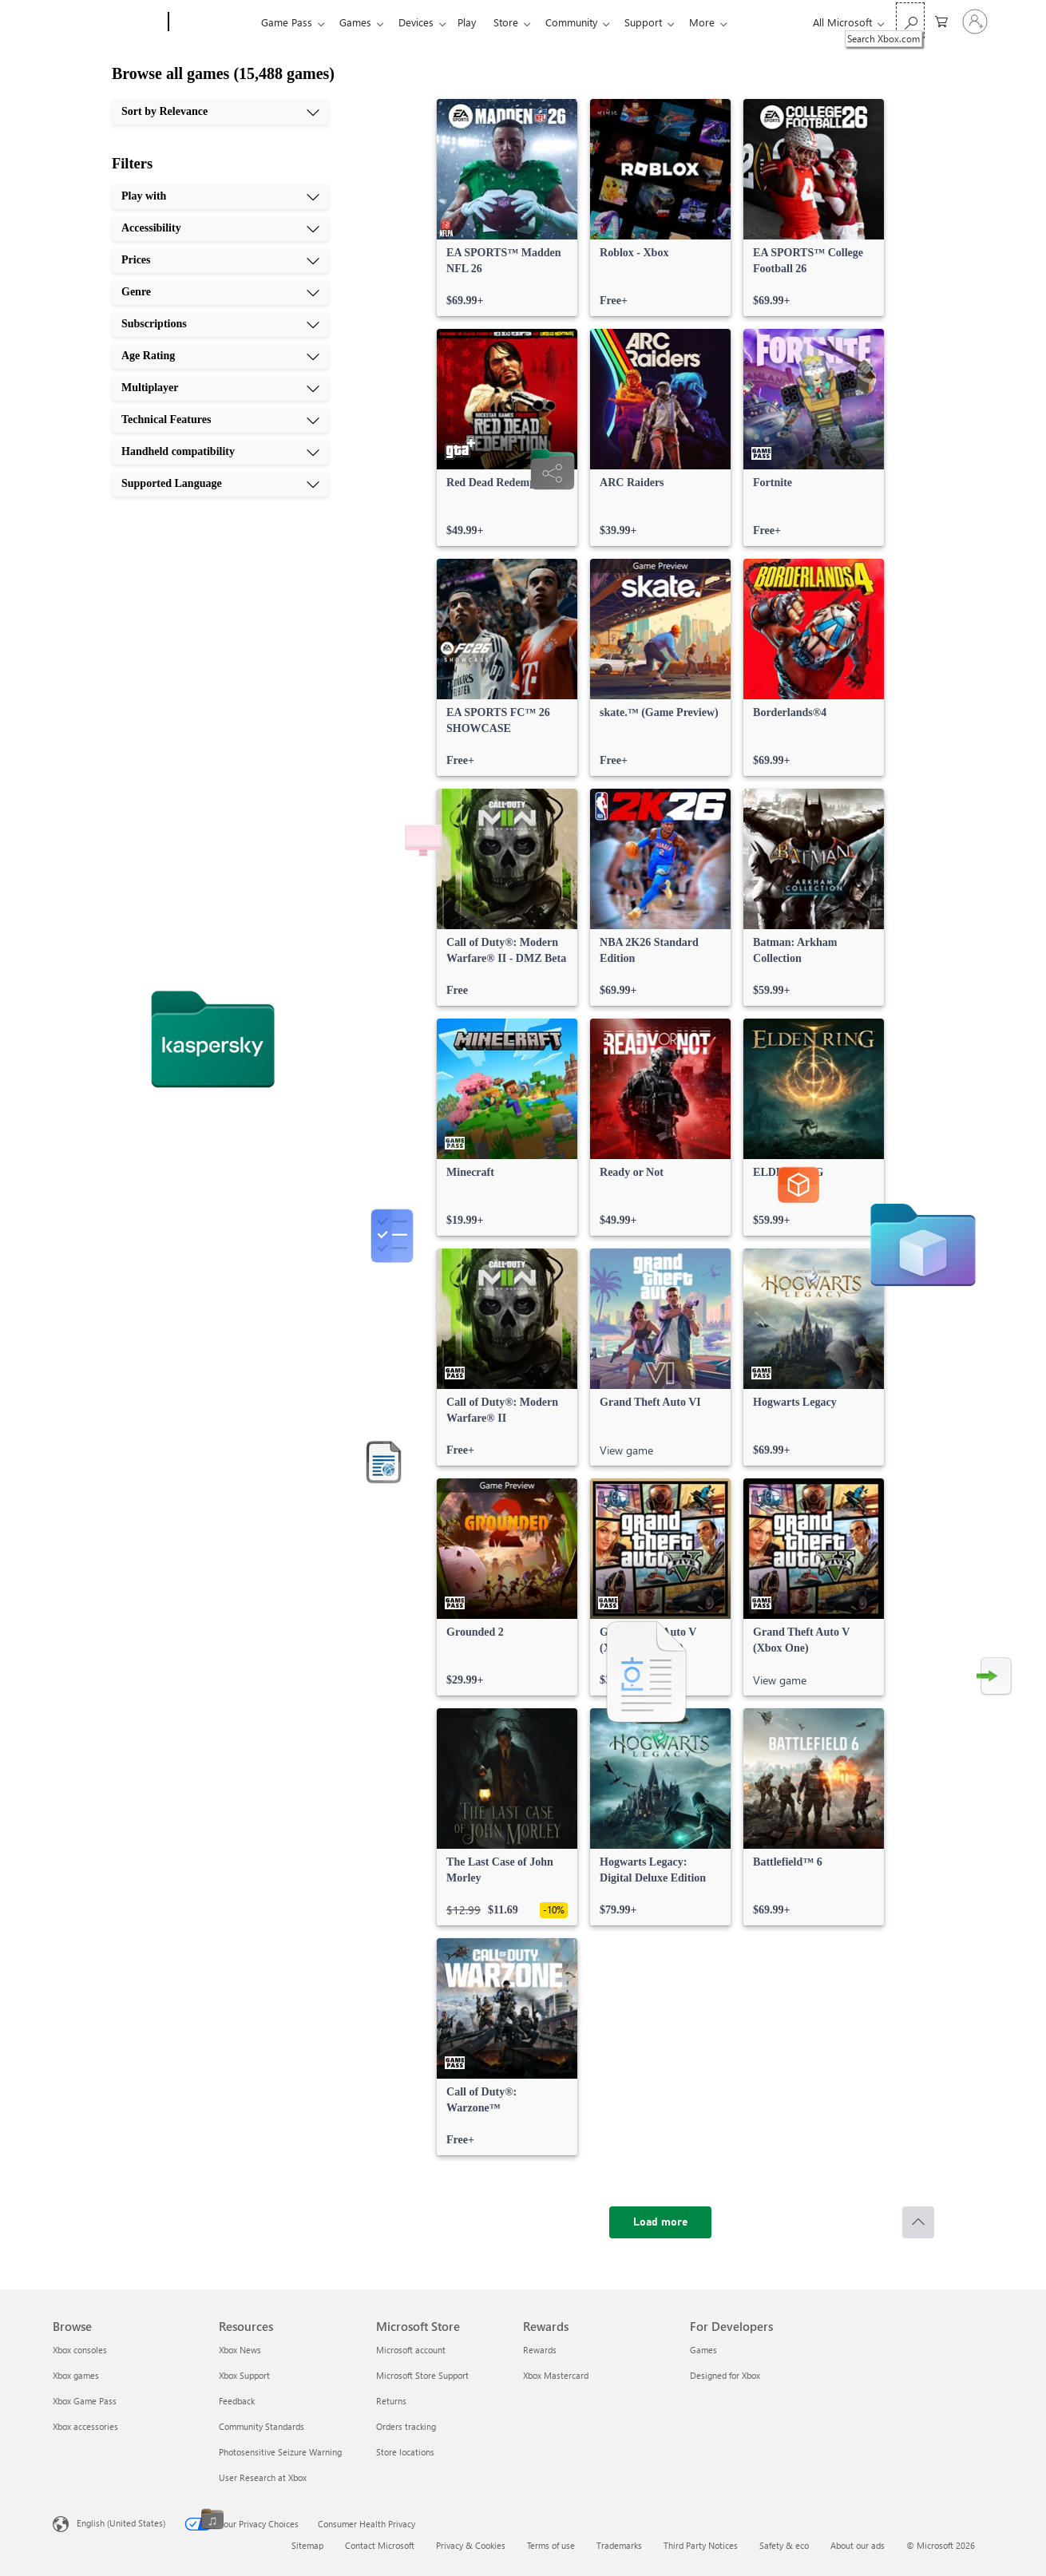 The height and width of the screenshot is (2576, 1046). I want to click on open your music folder, so click(212, 2519).